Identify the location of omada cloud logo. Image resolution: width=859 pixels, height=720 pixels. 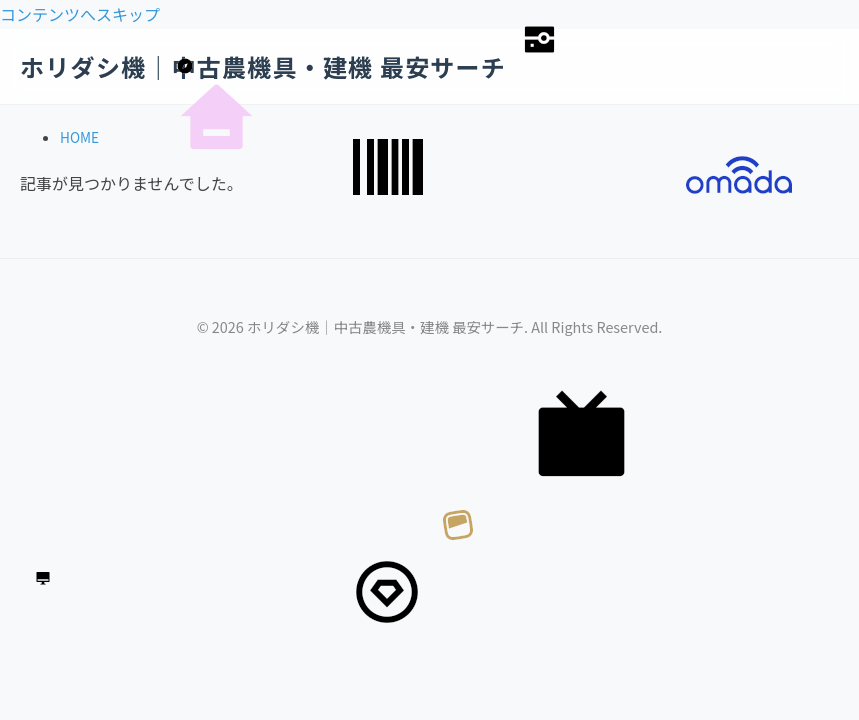
(739, 175).